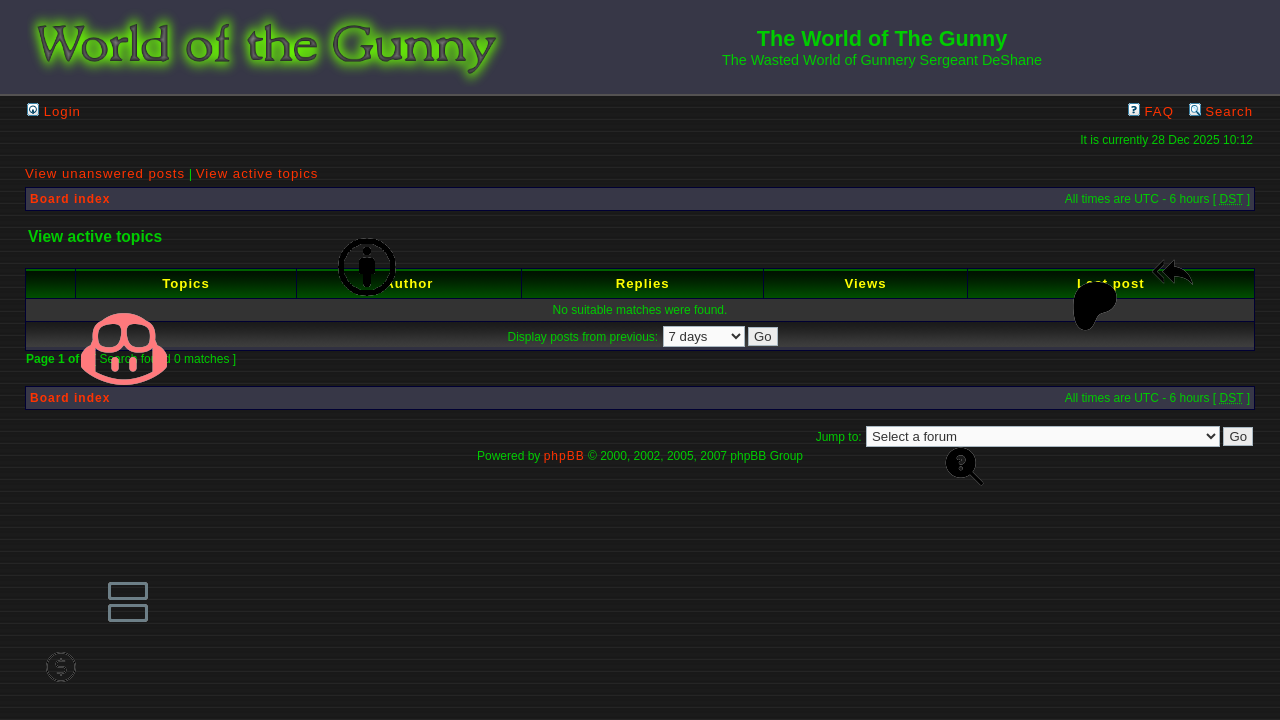 This screenshot has width=1280, height=720. Describe the element at coordinates (128, 602) in the screenshot. I see `switch to row view layout` at that location.